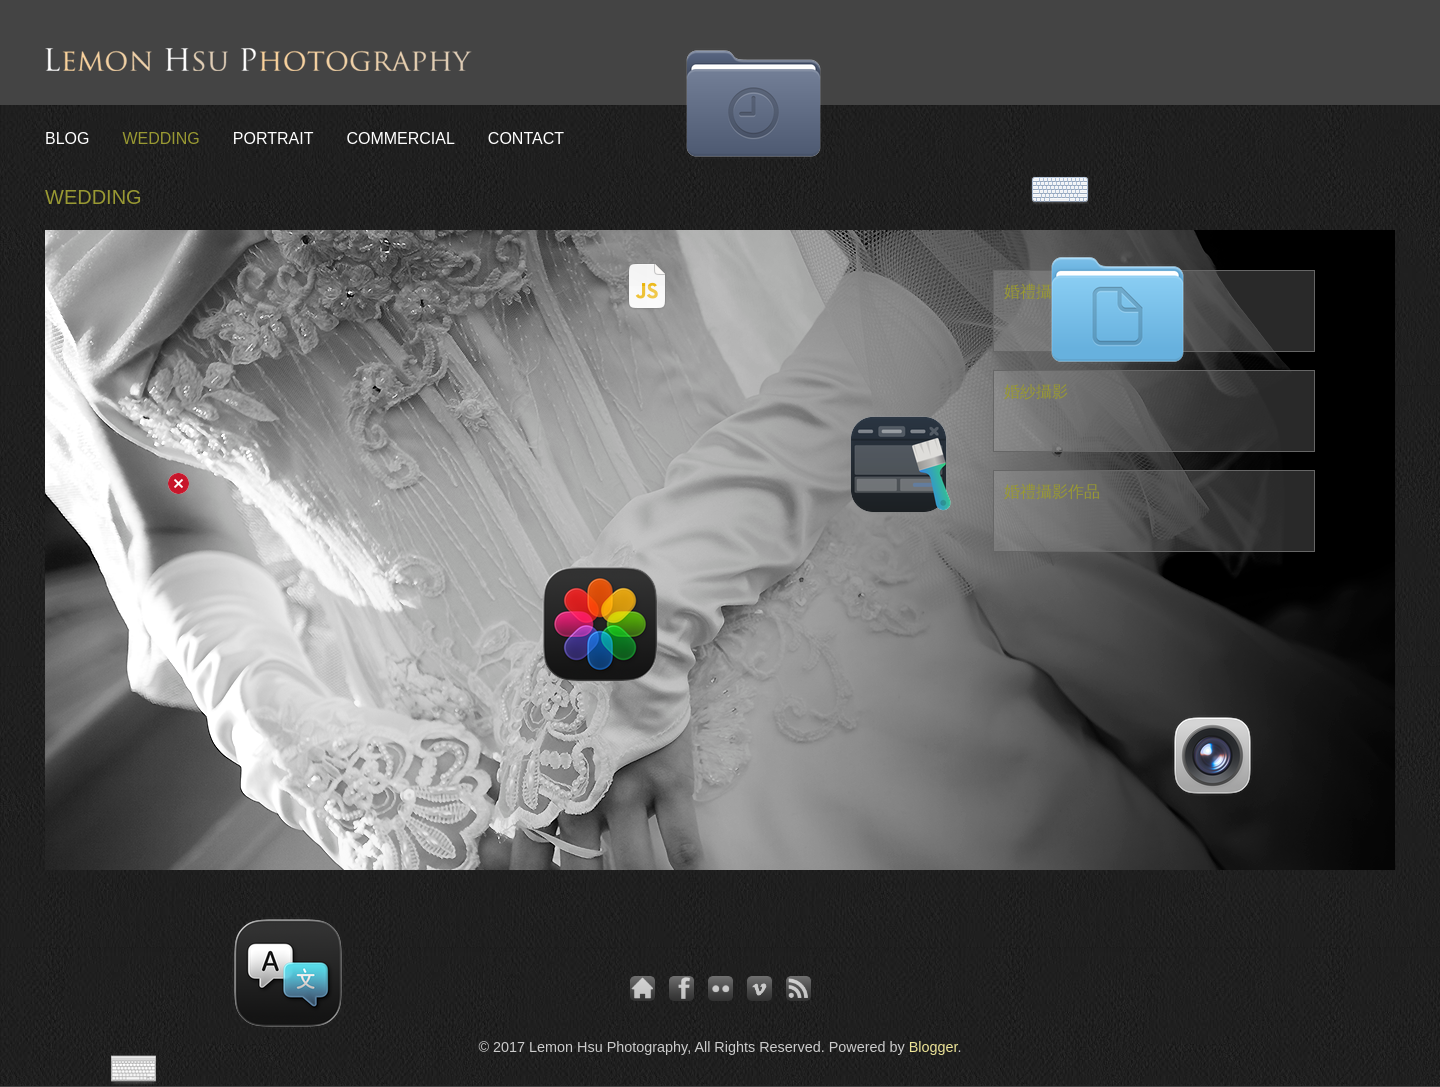 This screenshot has width=1440, height=1087. I want to click on open the photos app, so click(600, 624).